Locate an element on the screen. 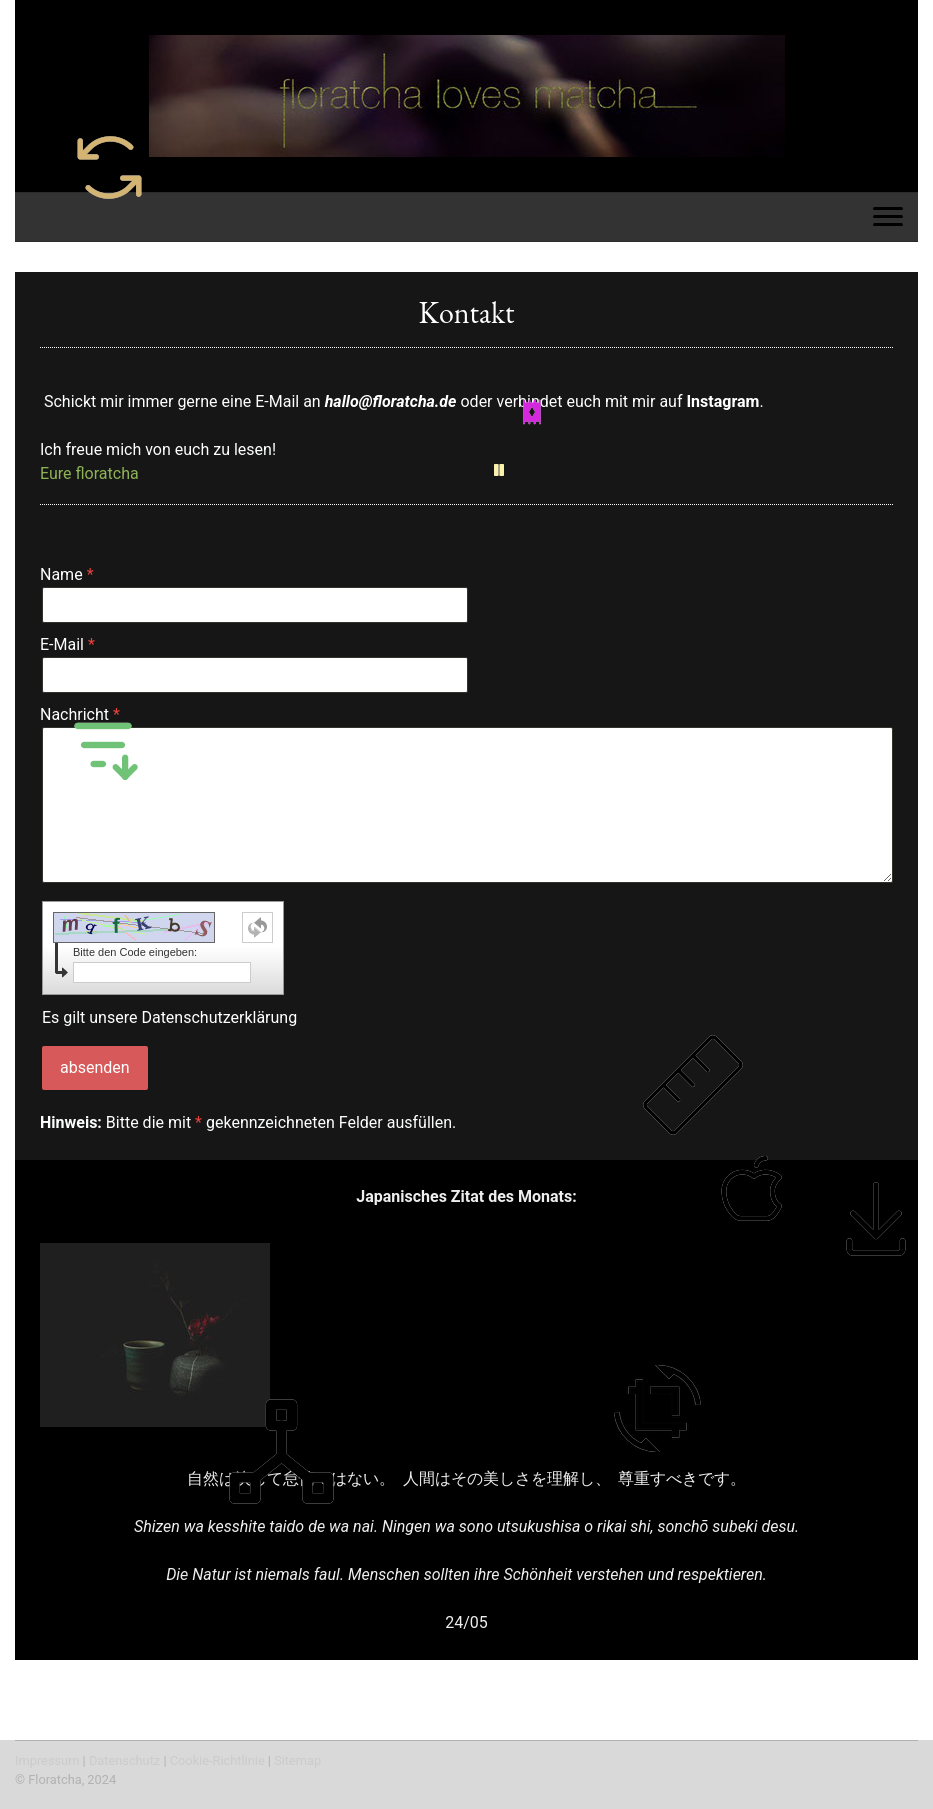 The image size is (933, 1809). switch to column view layout is located at coordinates (499, 470).